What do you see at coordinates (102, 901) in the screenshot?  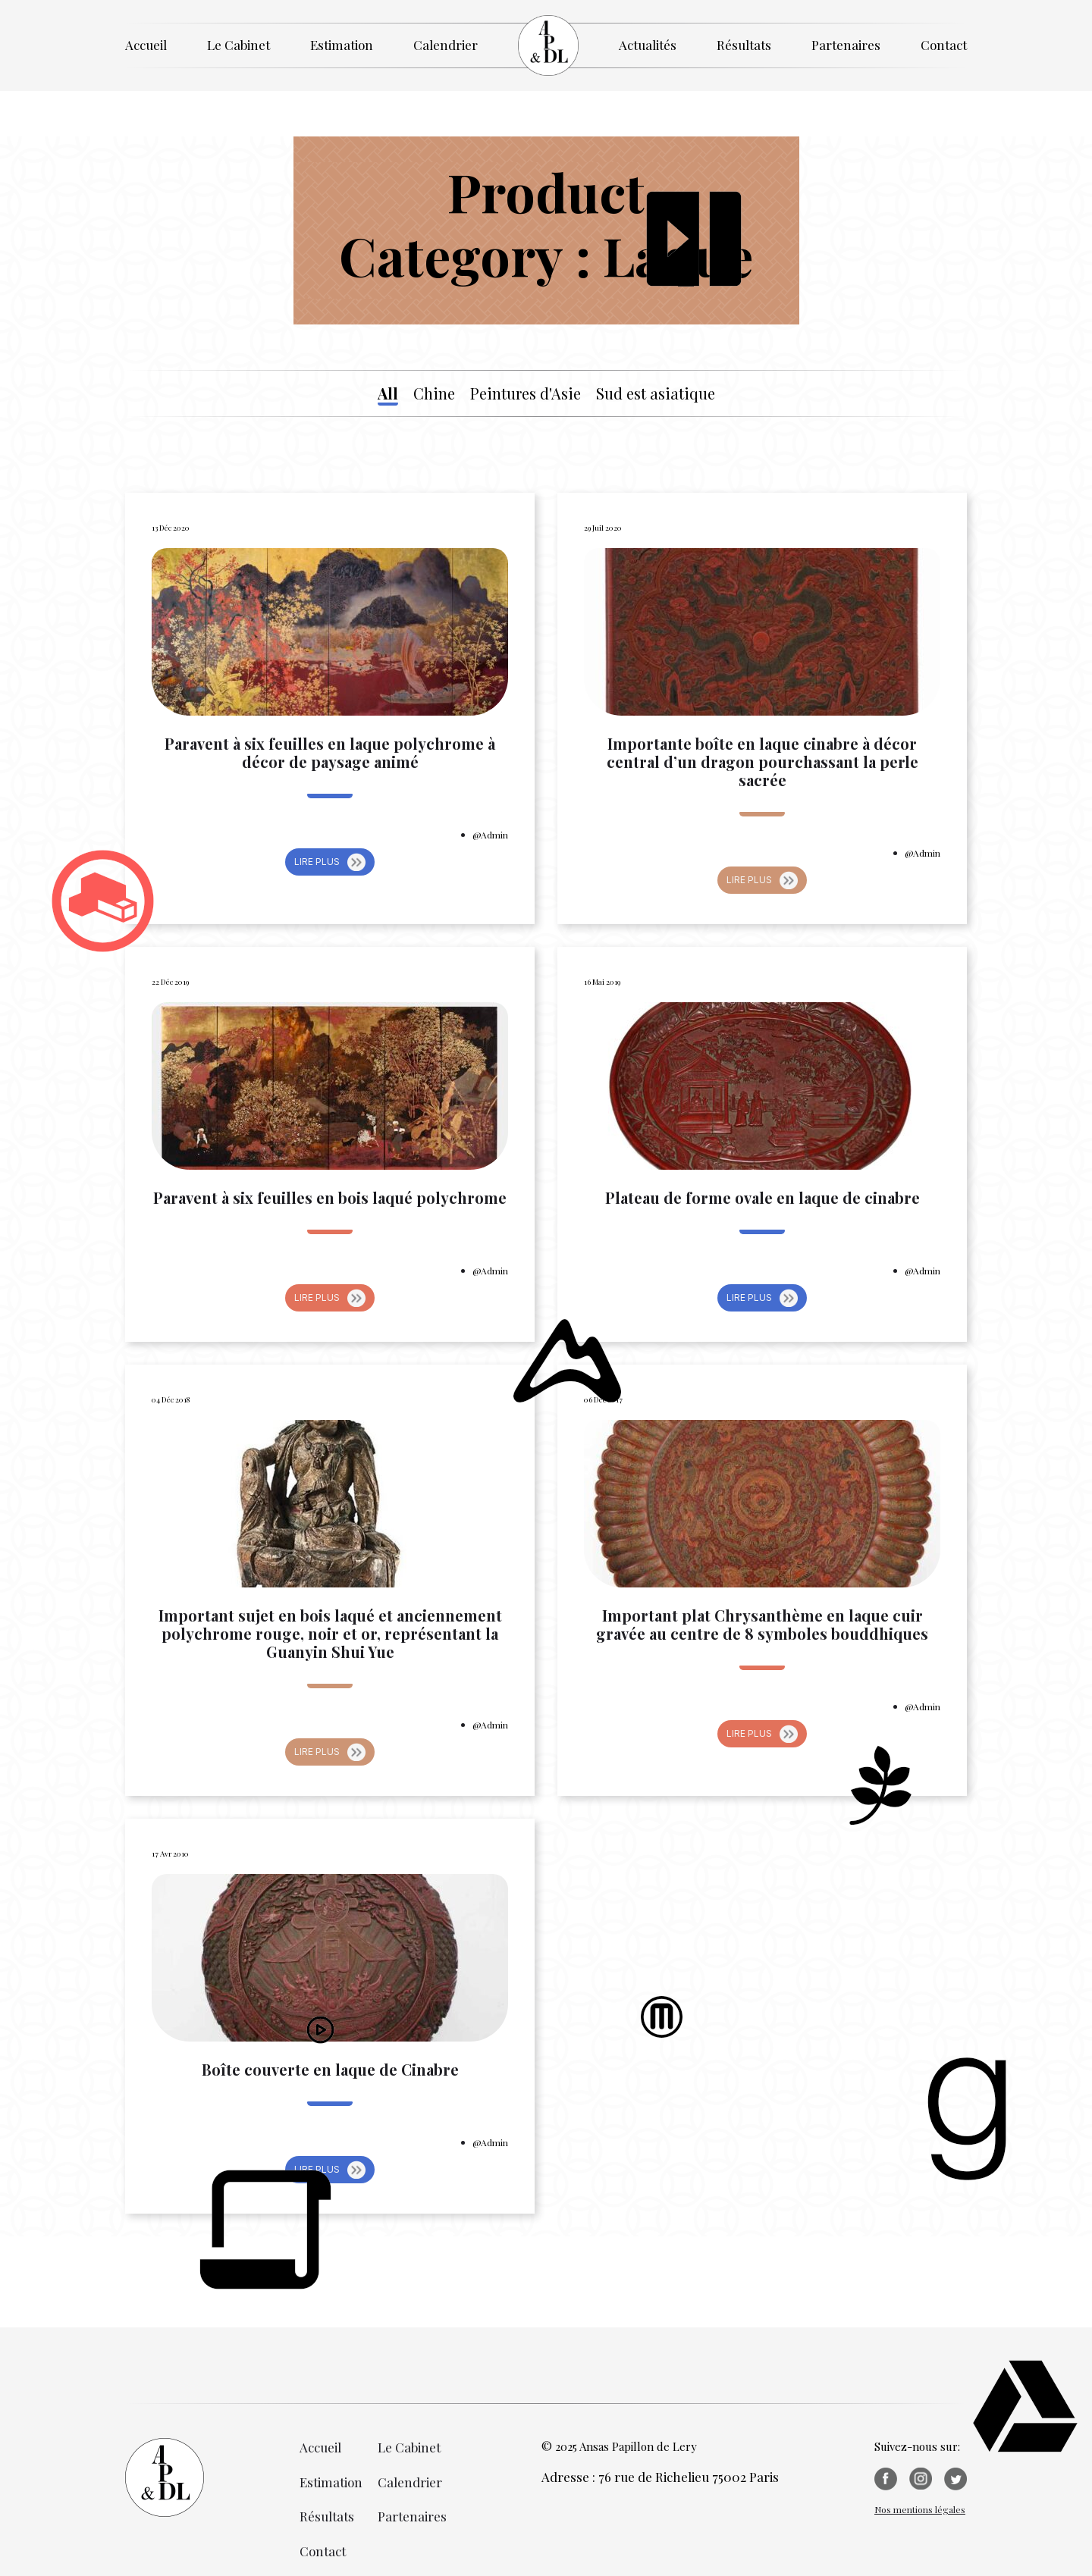 I see `indicates content is licensed for remixing` at bounding box center [102, 901].